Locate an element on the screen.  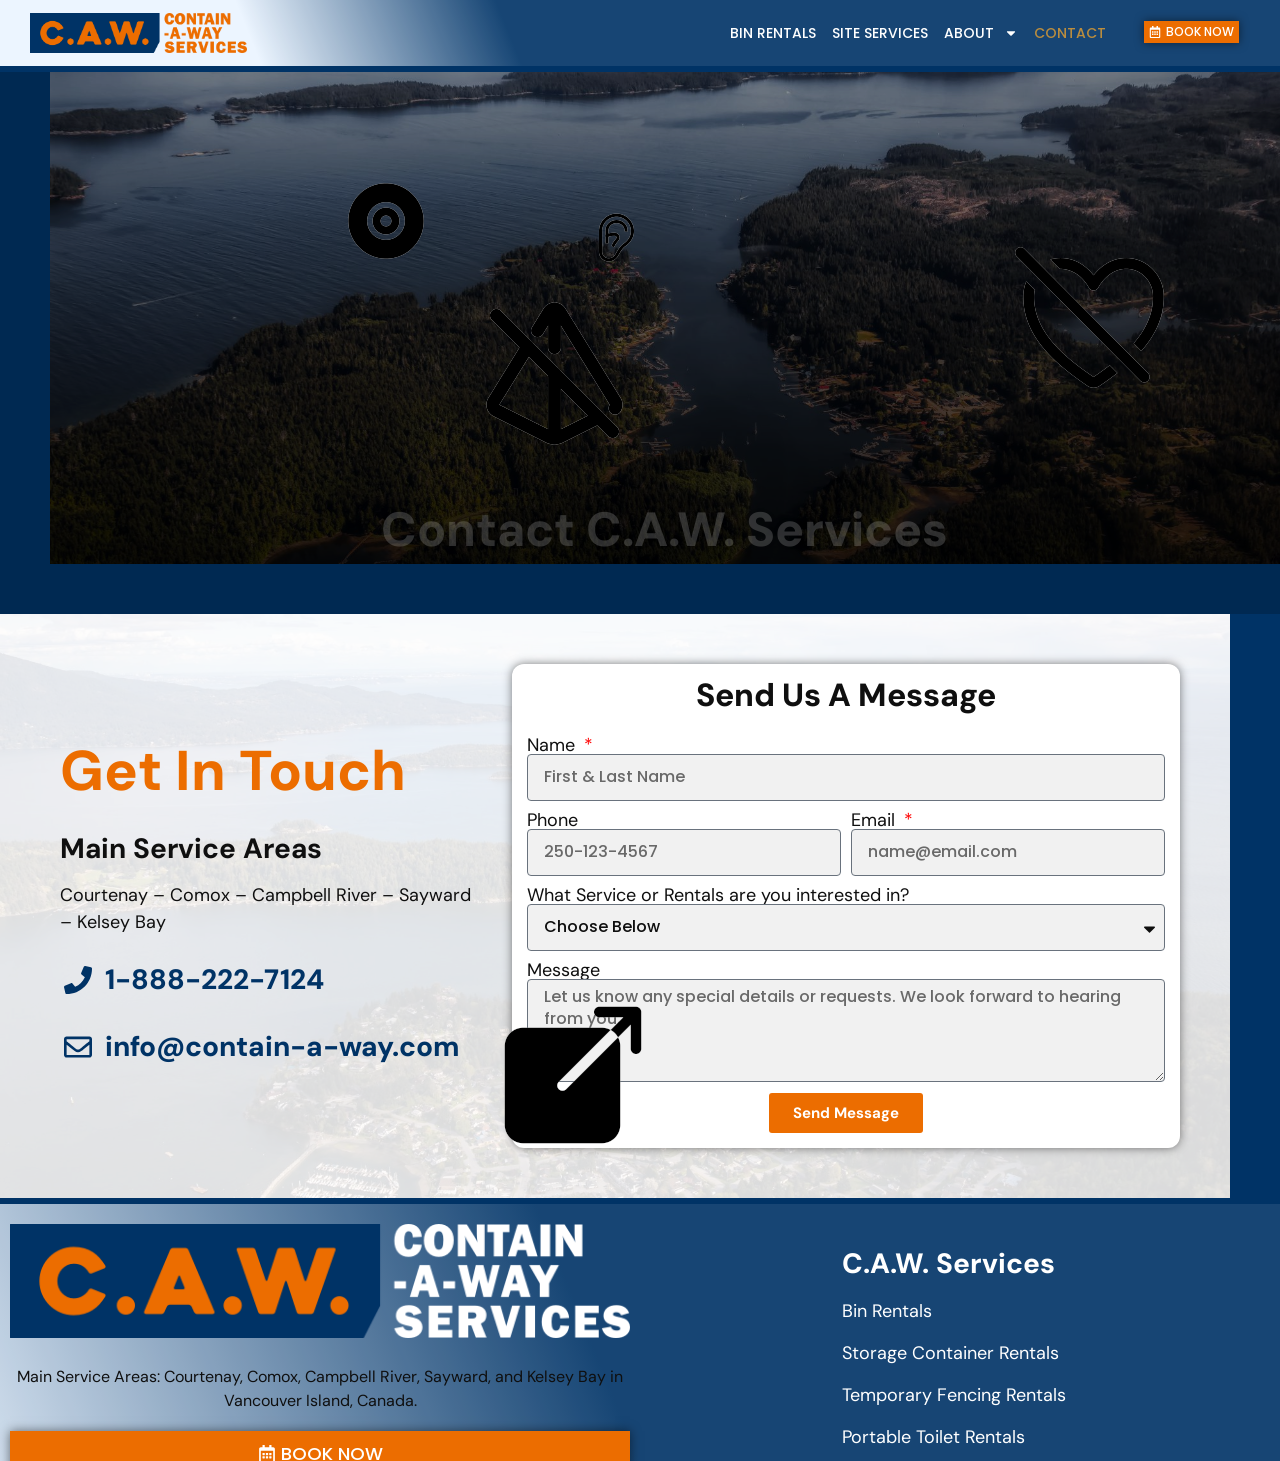
play or access music library is located at coordinates (386, 221).